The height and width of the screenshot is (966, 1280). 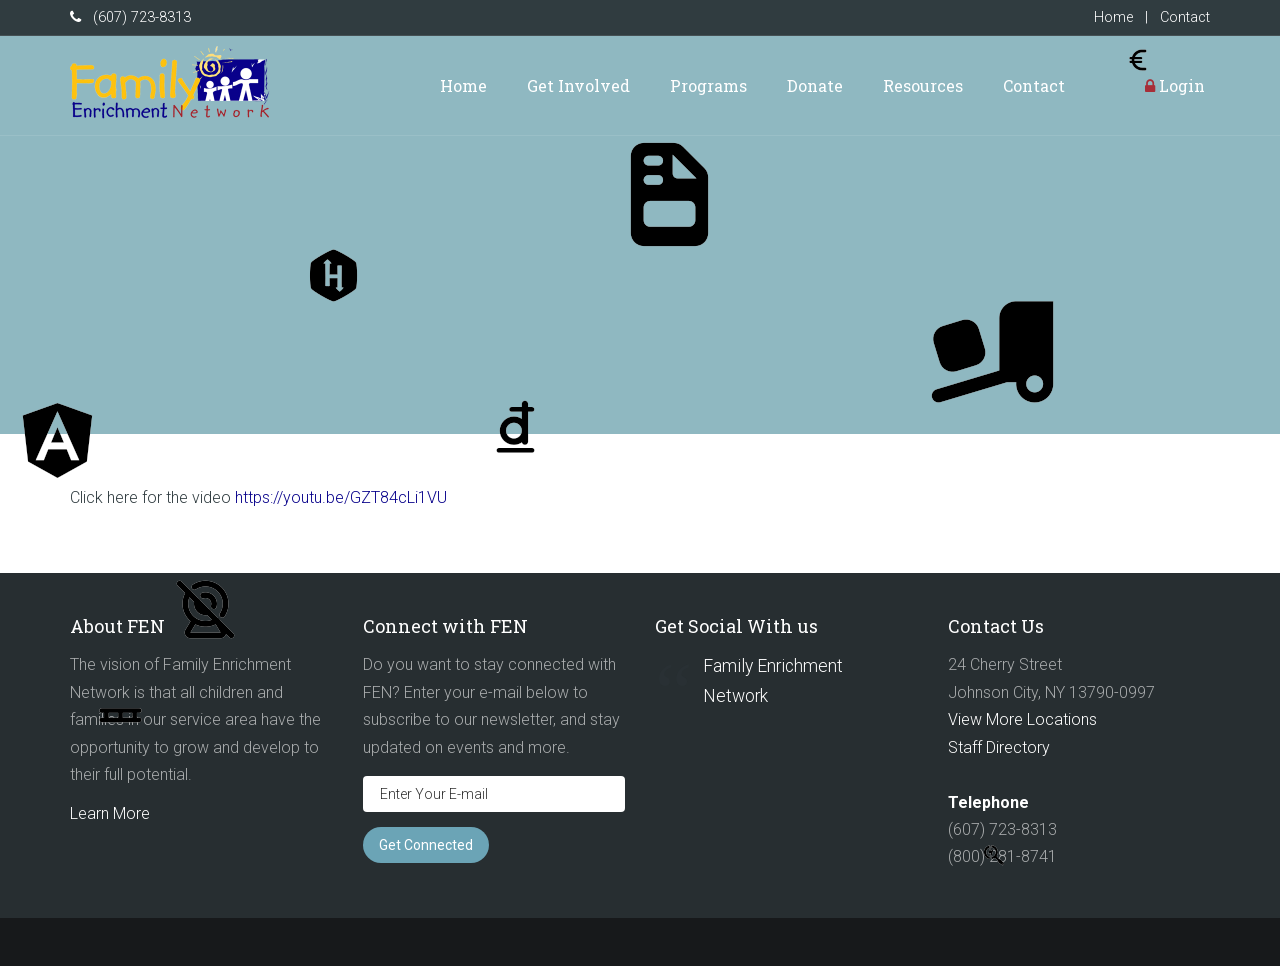 I want to click on view warehouse inventory, so click(x=120, y=703).